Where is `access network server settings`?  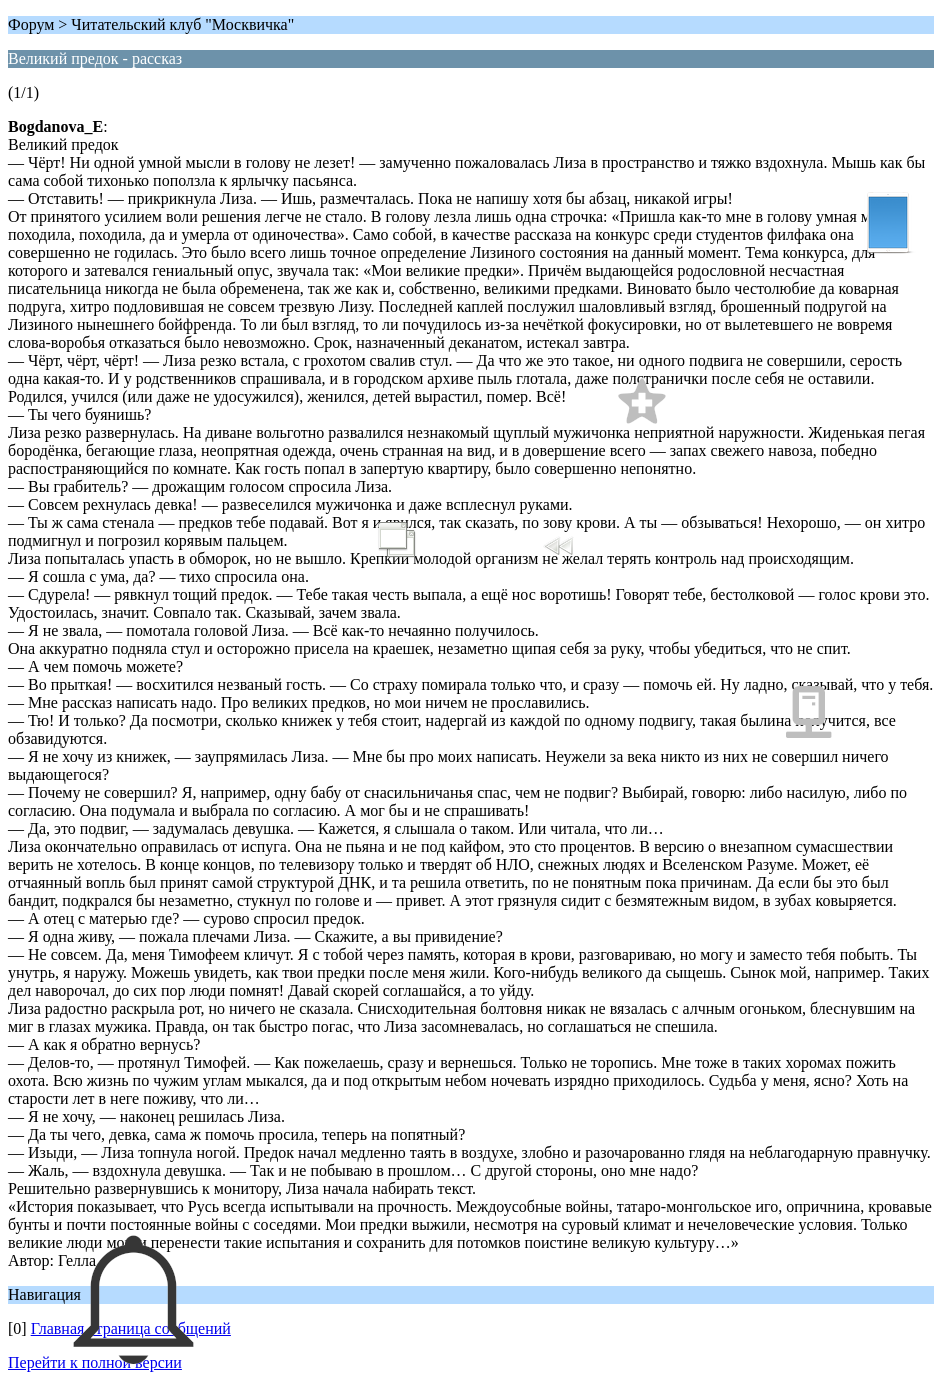 access network server settings is located at coordinates (812, 712).